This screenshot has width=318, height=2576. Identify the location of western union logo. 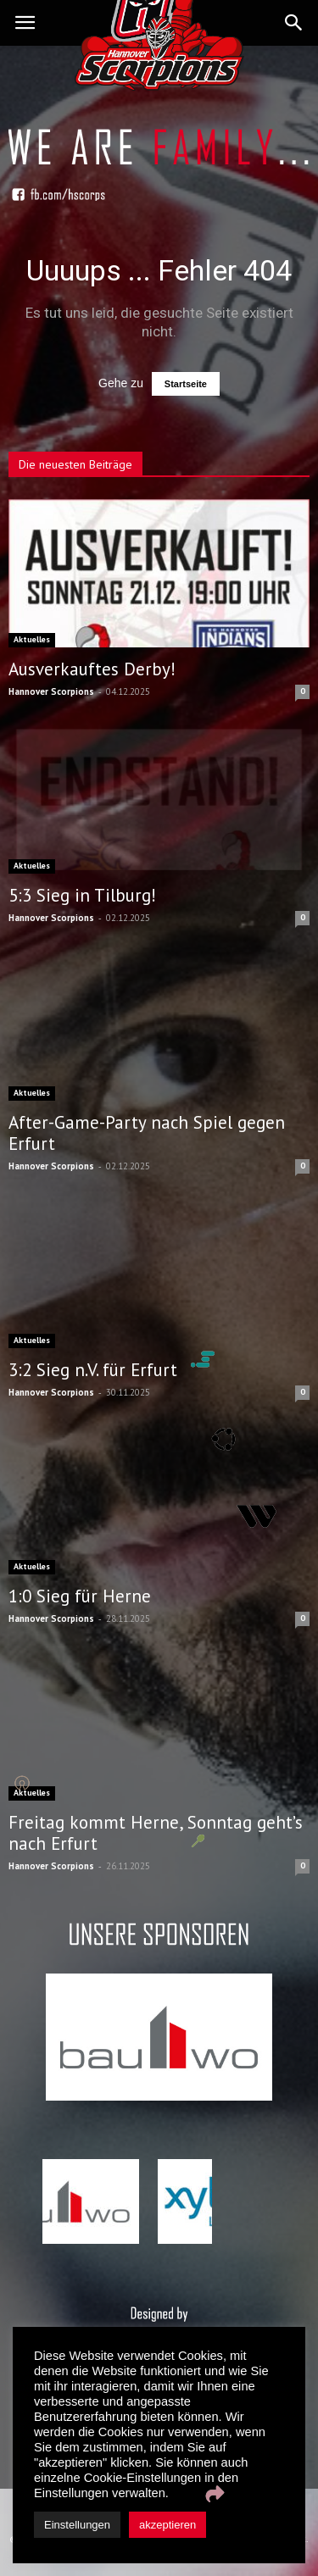
(256, 1516).